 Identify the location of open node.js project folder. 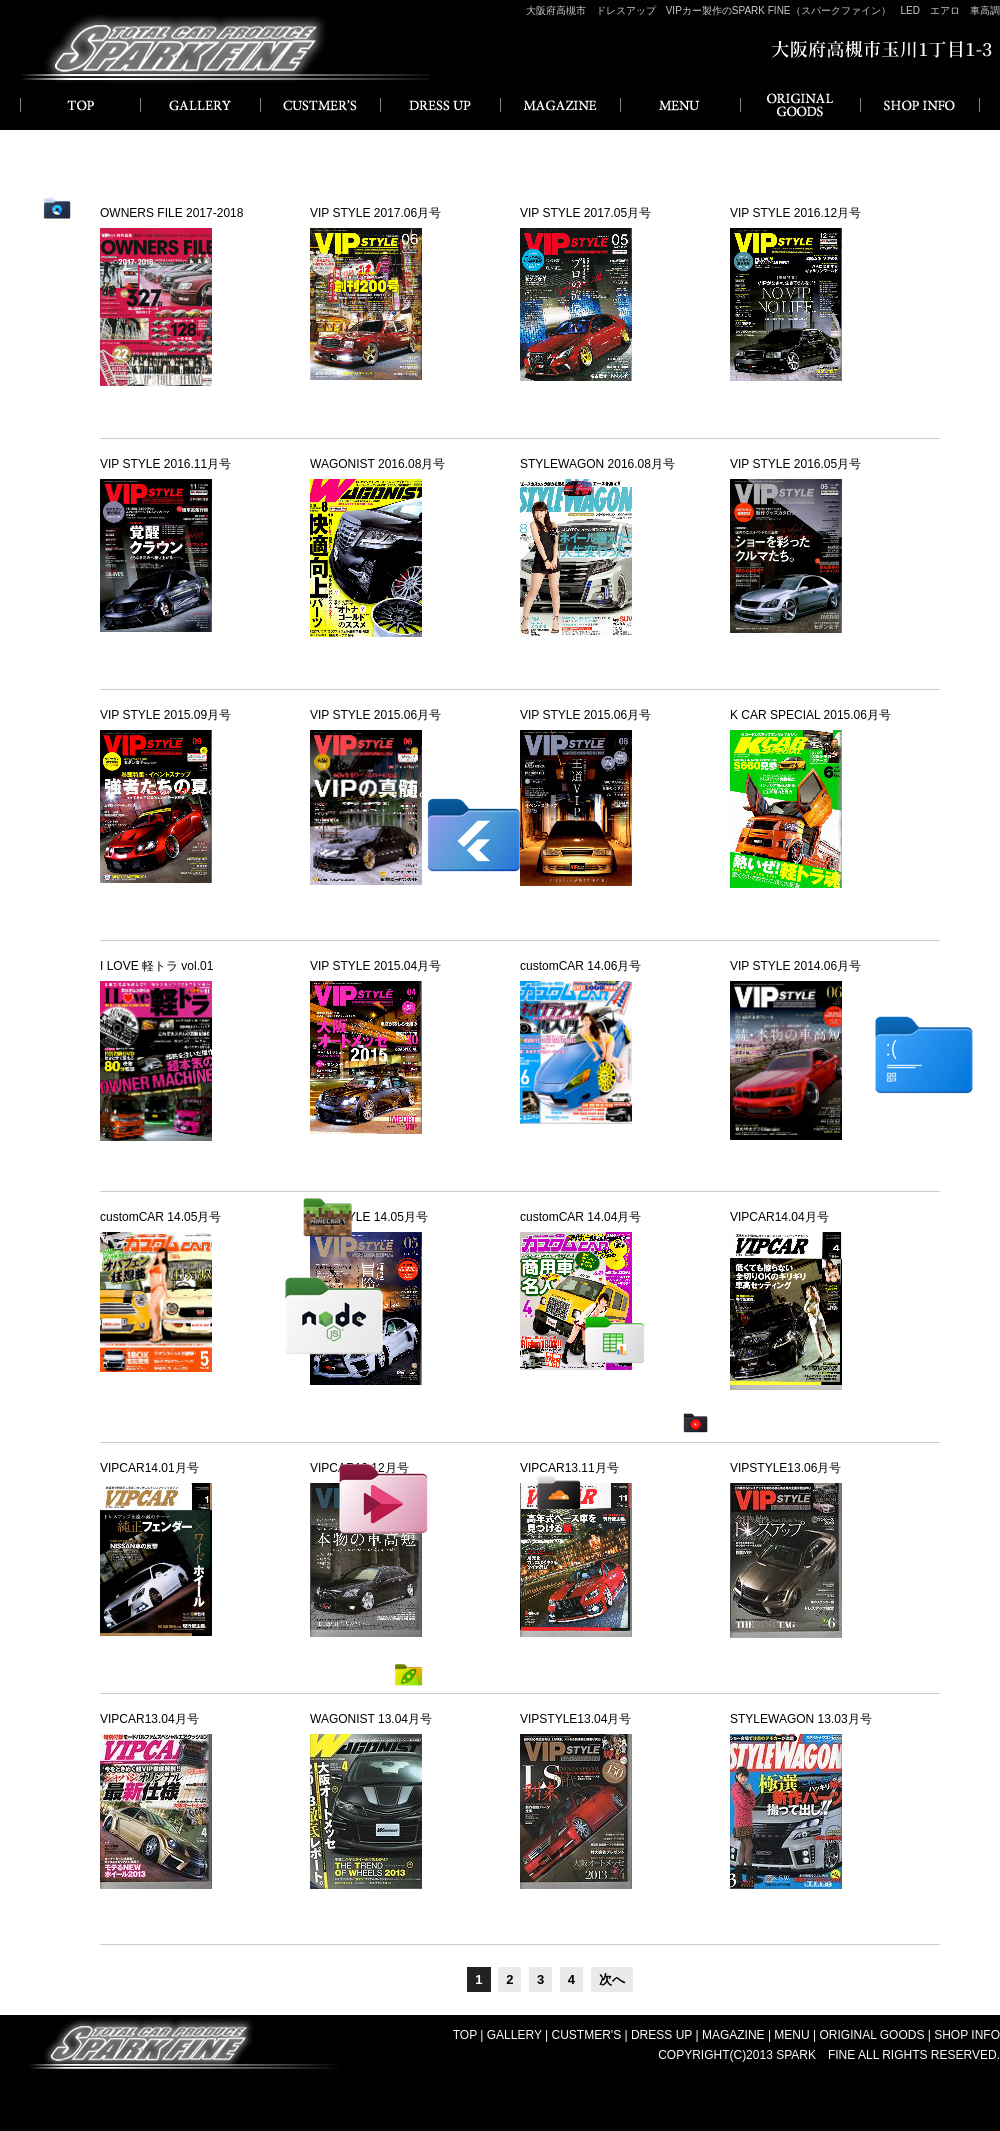
(333, 1318).